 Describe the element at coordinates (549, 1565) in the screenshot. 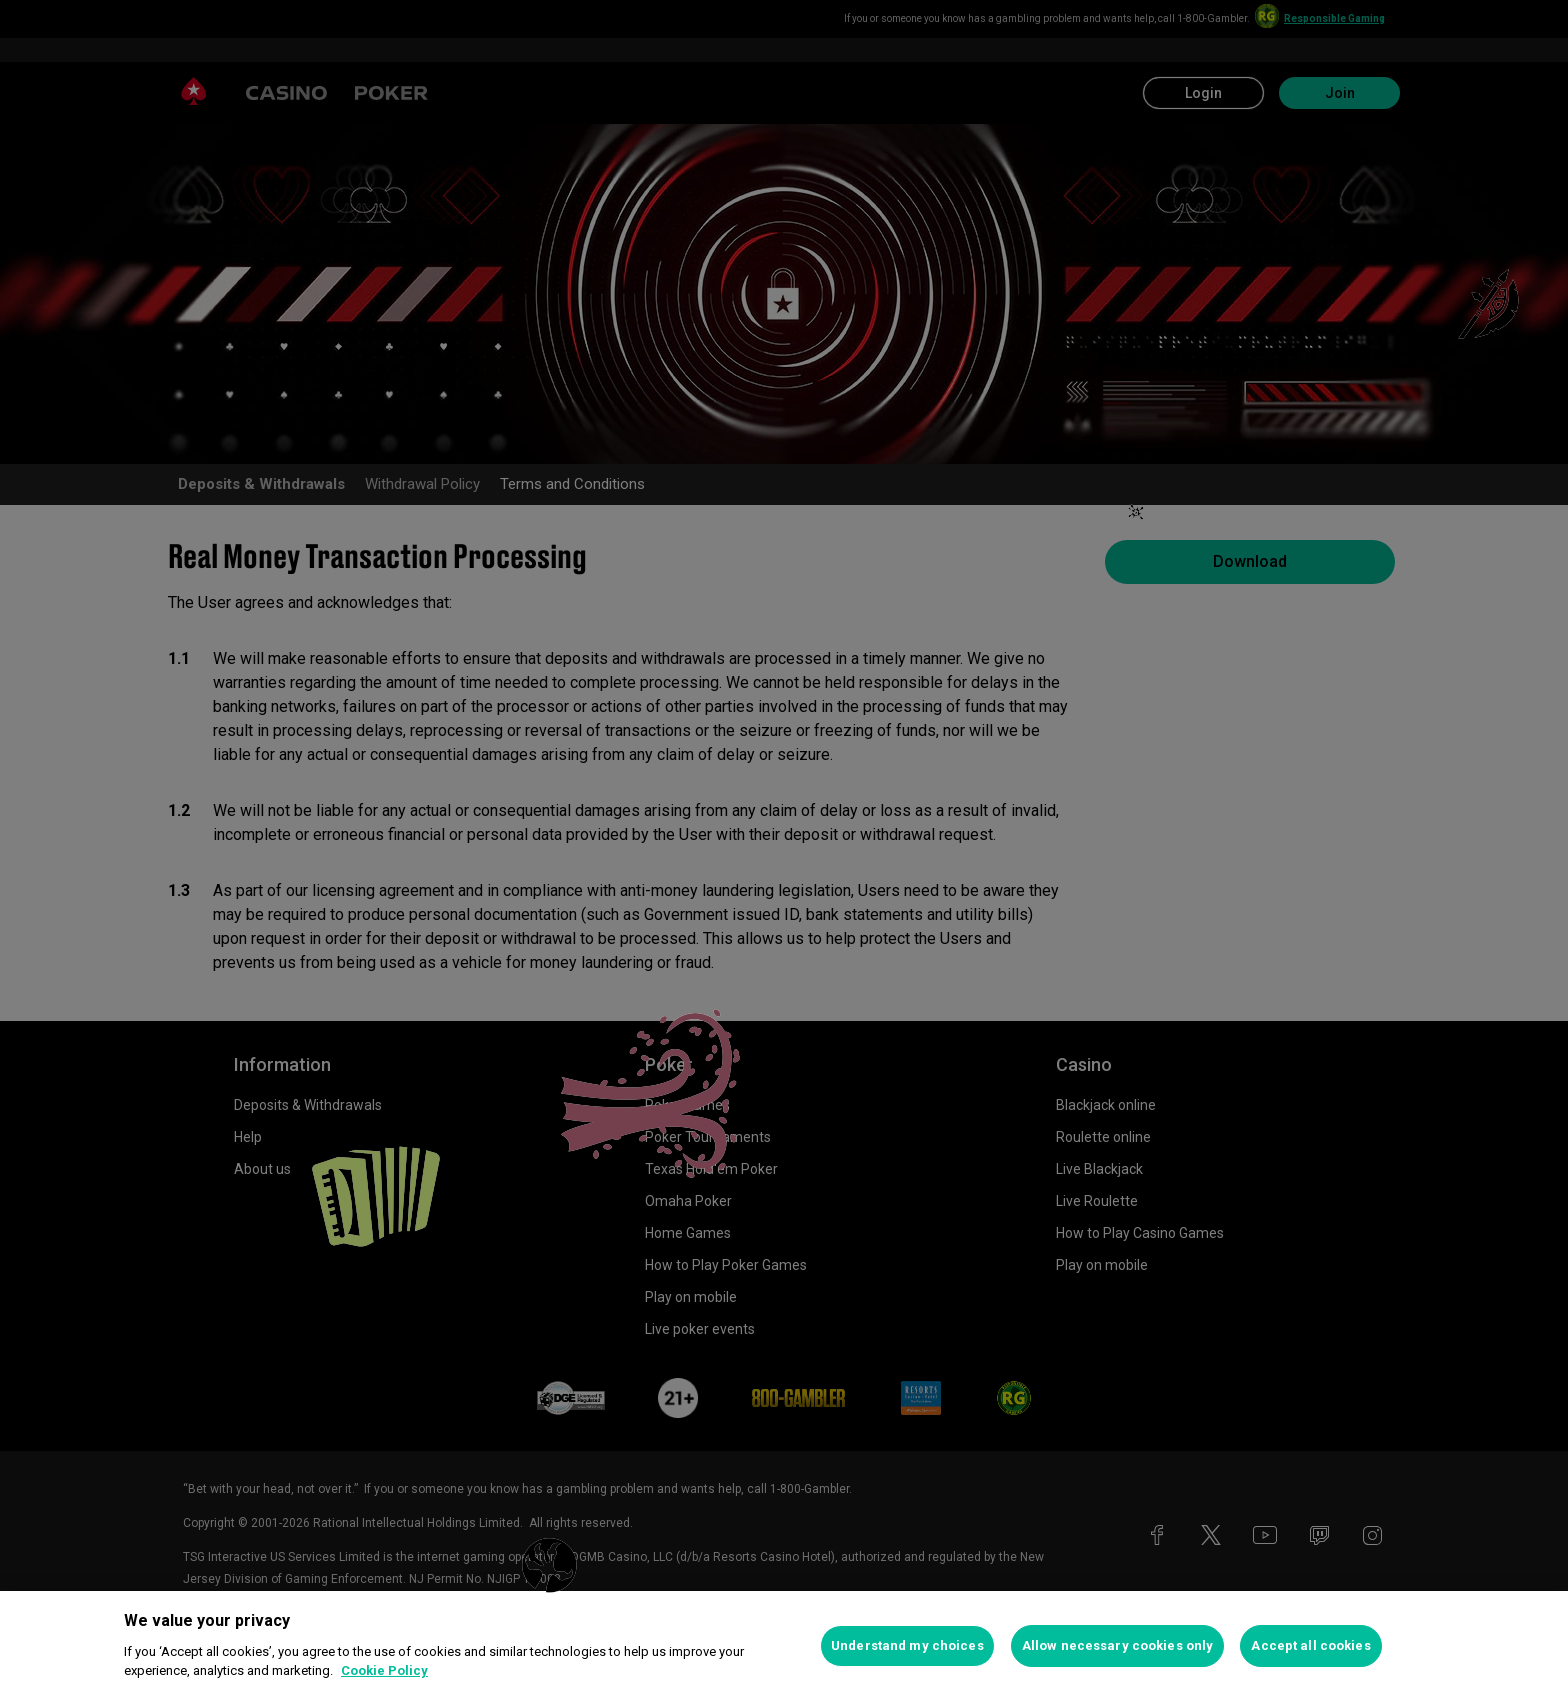

I see `activate midnight claw ability` at that location.